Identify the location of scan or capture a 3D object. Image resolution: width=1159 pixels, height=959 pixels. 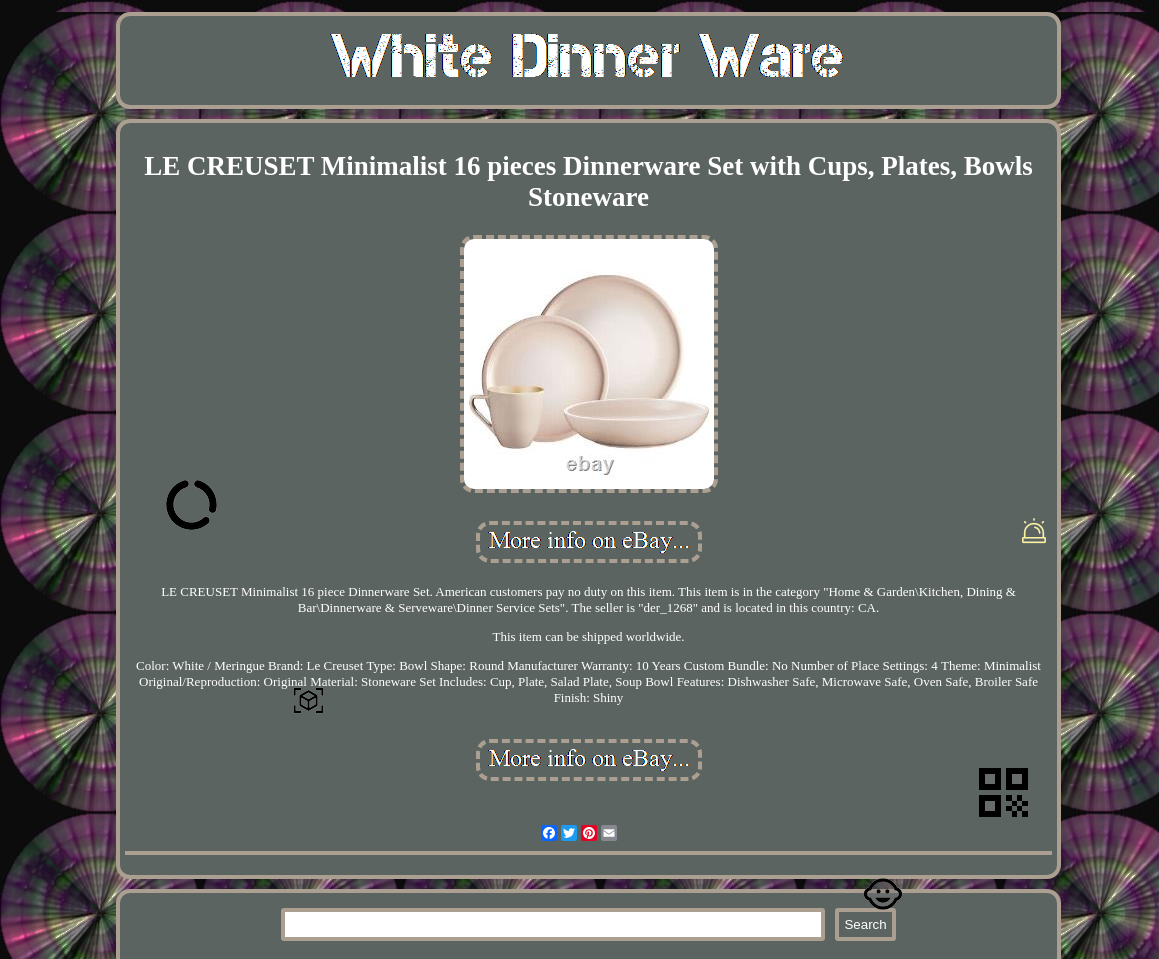
(308, 700).